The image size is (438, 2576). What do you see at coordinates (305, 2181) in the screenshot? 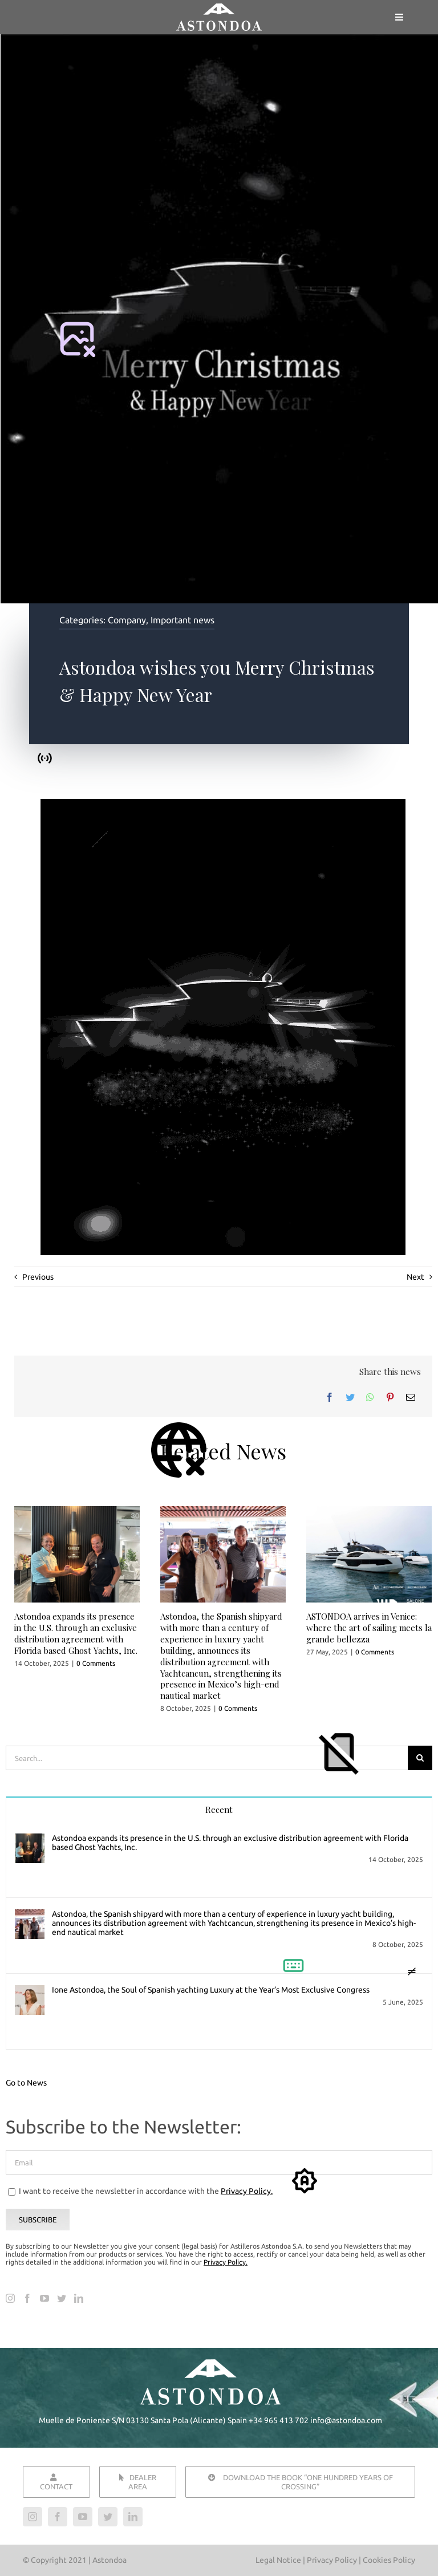
I see `enable automatic brightness adjustment` at bounding box center [305, 2181].